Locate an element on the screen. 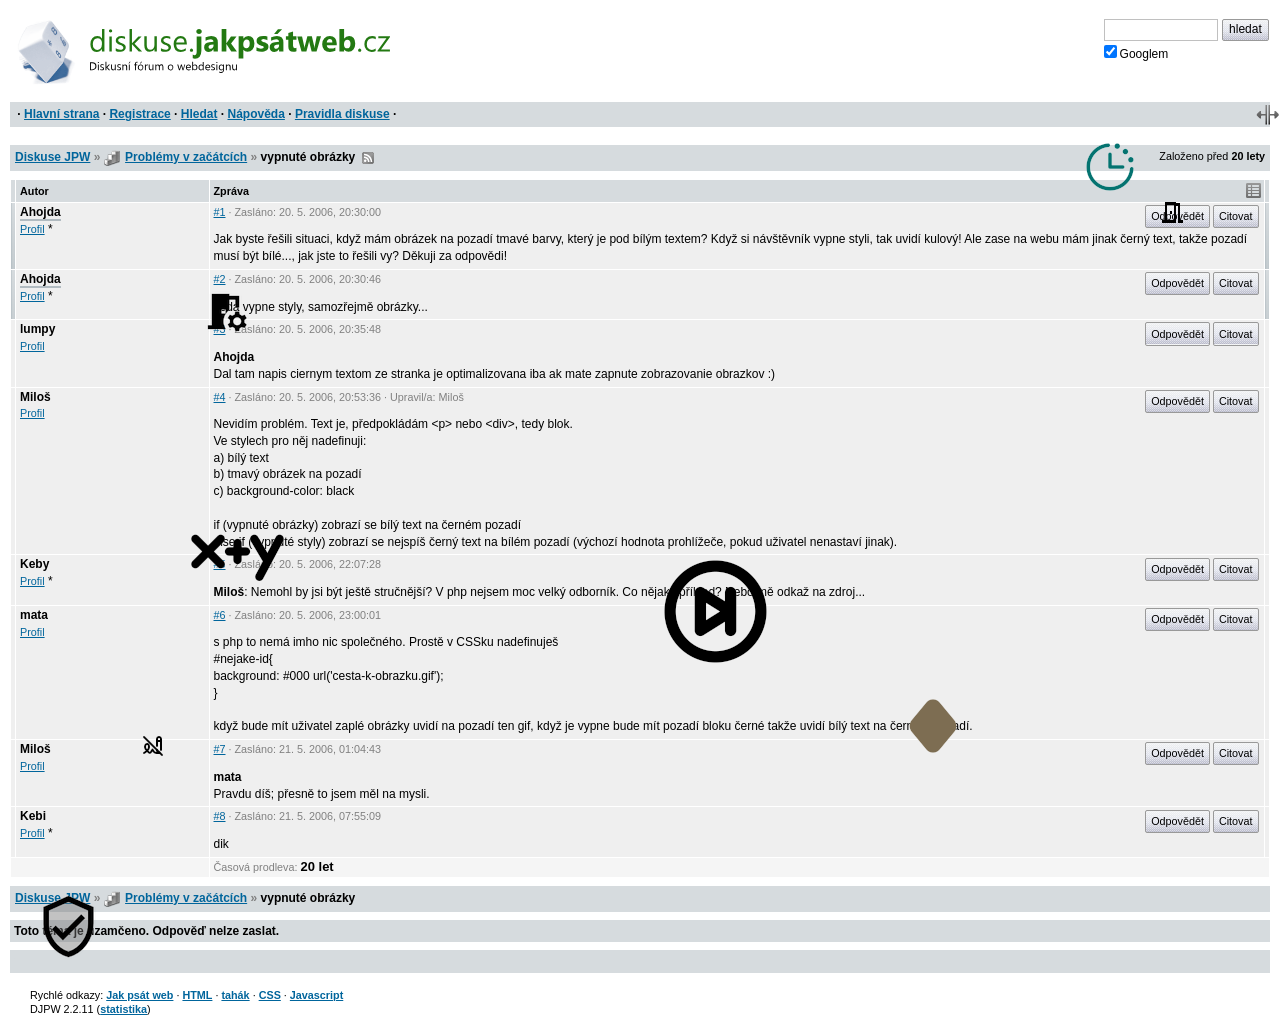 The width and height of the screenshot is (1280, 1033). access meeting room booking is located at coordinates (1172, 212).